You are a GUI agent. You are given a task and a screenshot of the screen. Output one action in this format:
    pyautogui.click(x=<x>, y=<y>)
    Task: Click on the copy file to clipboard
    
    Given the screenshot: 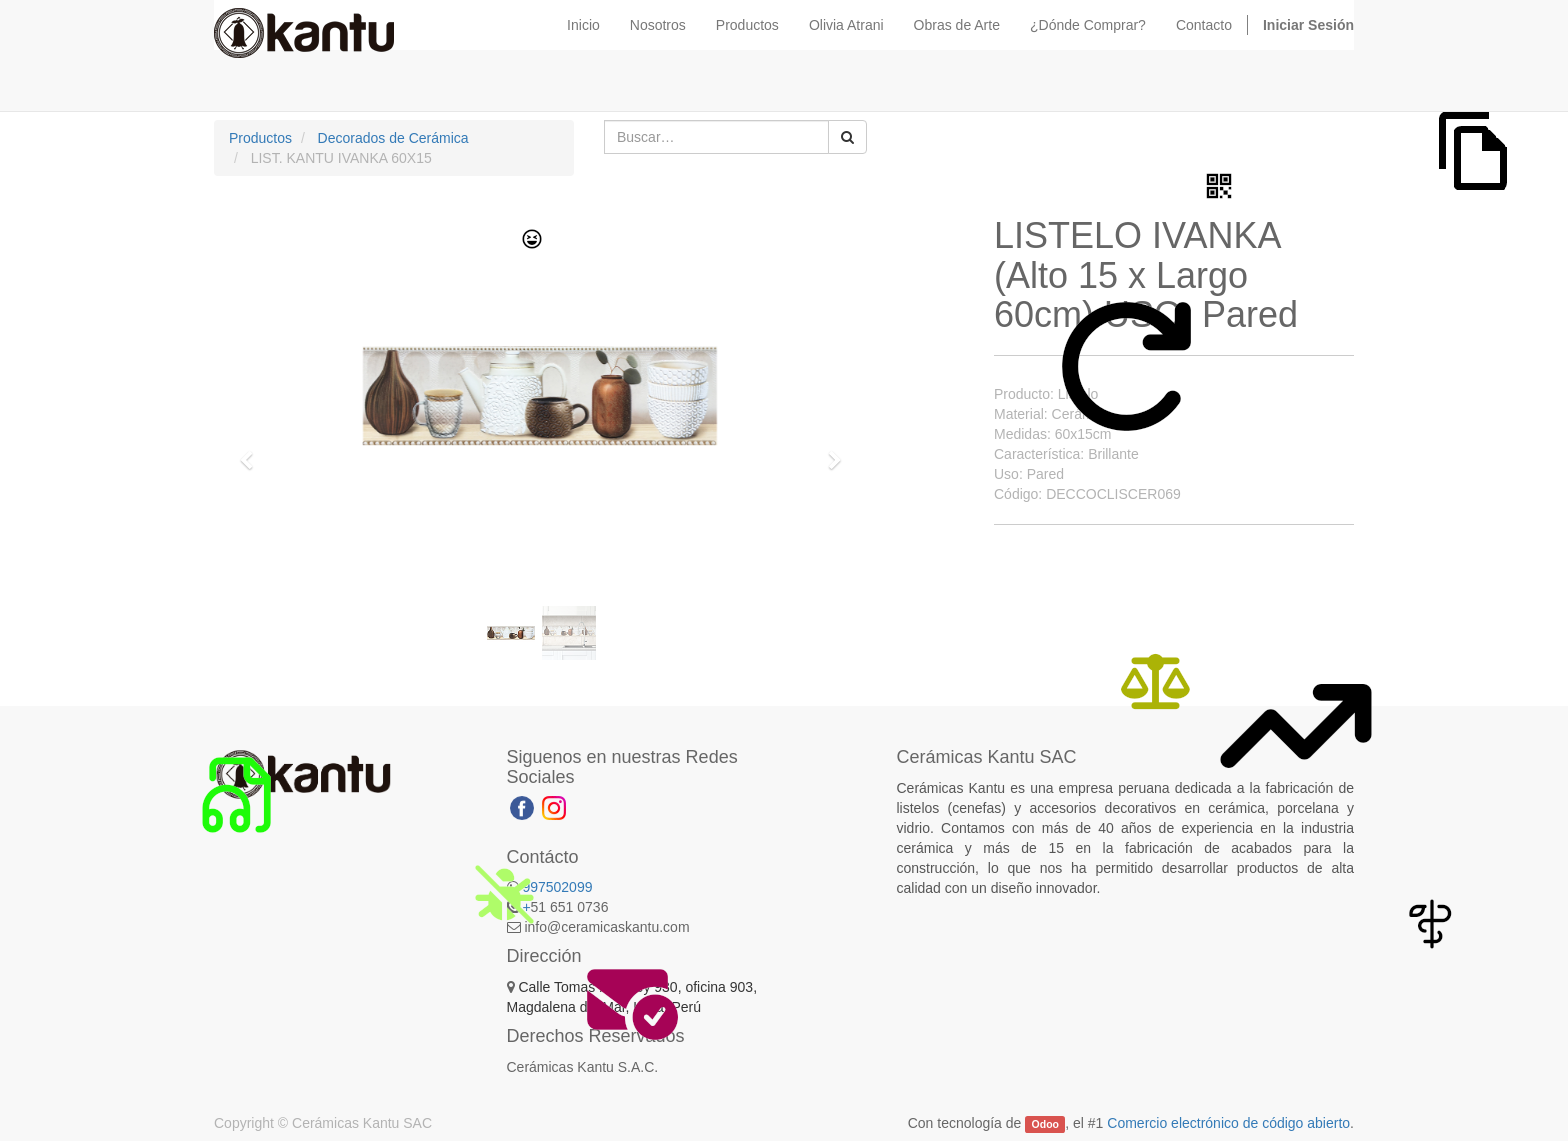 What is the action you would take?
    pyautogui.click(x=1475, y=151)
    